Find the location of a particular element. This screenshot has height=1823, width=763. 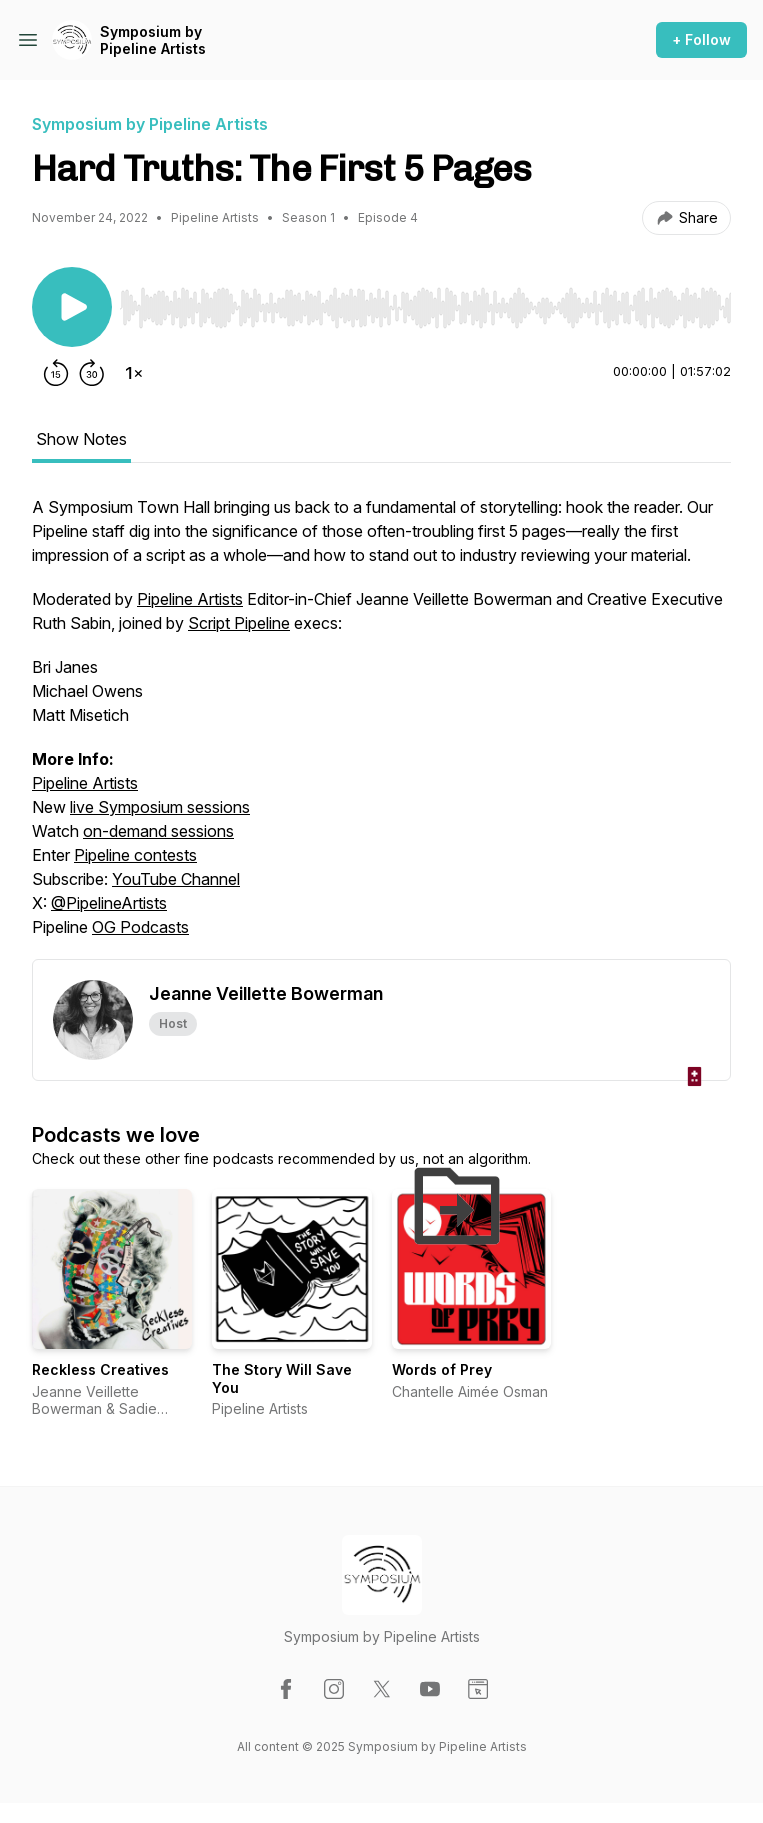

move files to another folder is located at coordinates (457, 1206).